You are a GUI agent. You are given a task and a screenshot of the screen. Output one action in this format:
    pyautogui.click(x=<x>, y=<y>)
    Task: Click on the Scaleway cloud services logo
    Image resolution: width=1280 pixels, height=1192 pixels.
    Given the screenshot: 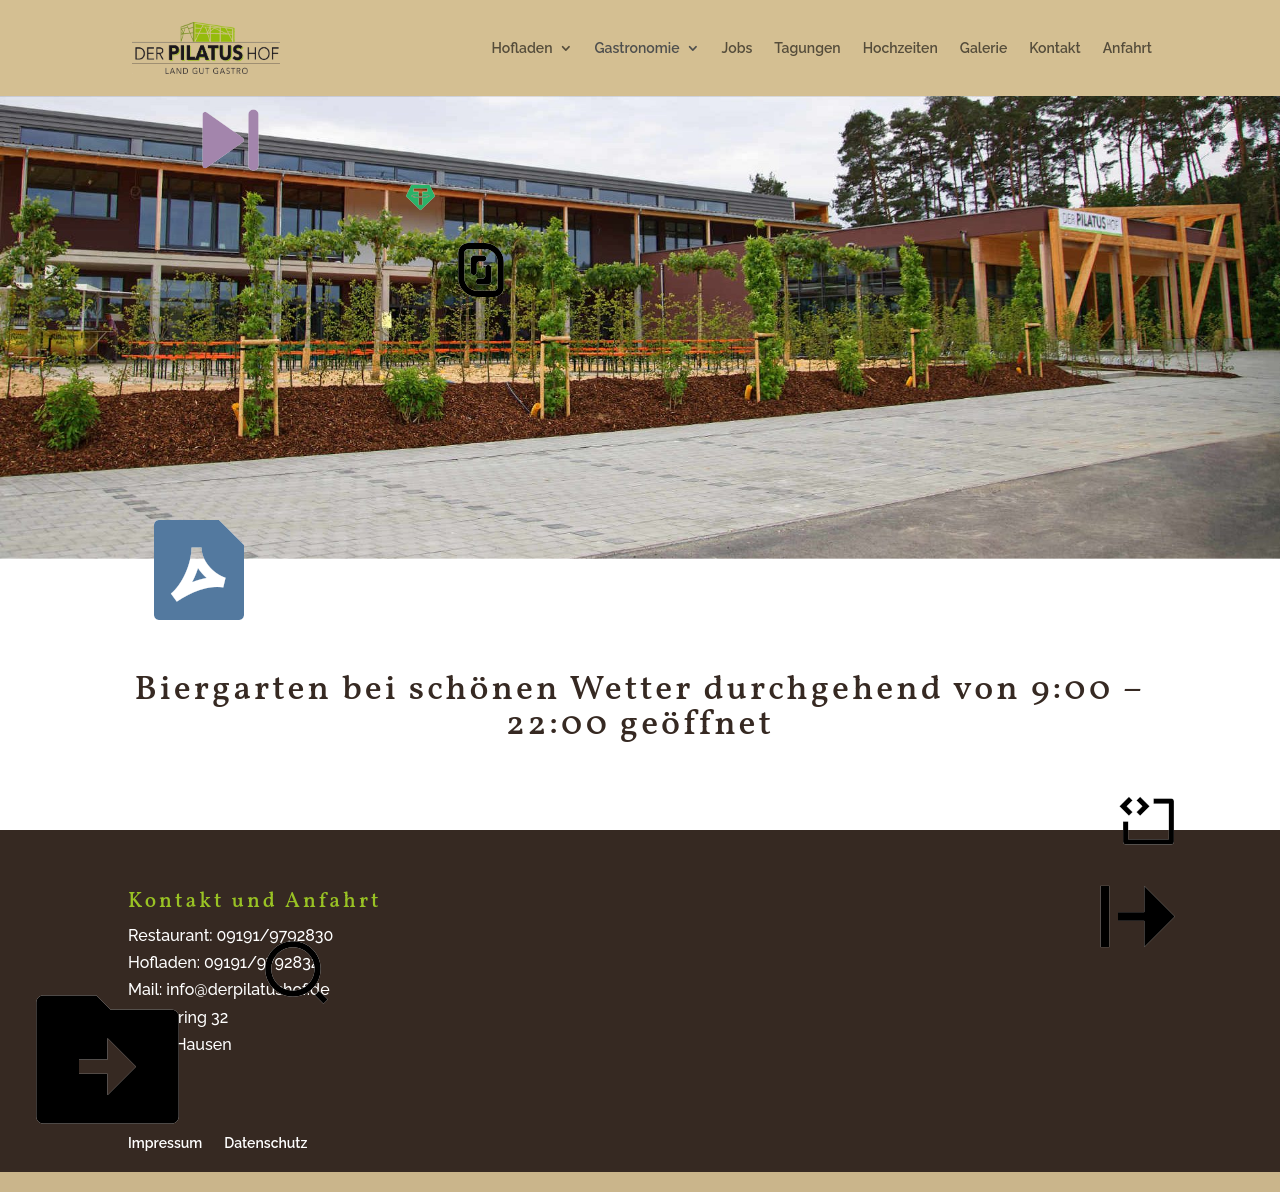 What is the action you would take?
    pyautogui.click(x=481, y=270)
    